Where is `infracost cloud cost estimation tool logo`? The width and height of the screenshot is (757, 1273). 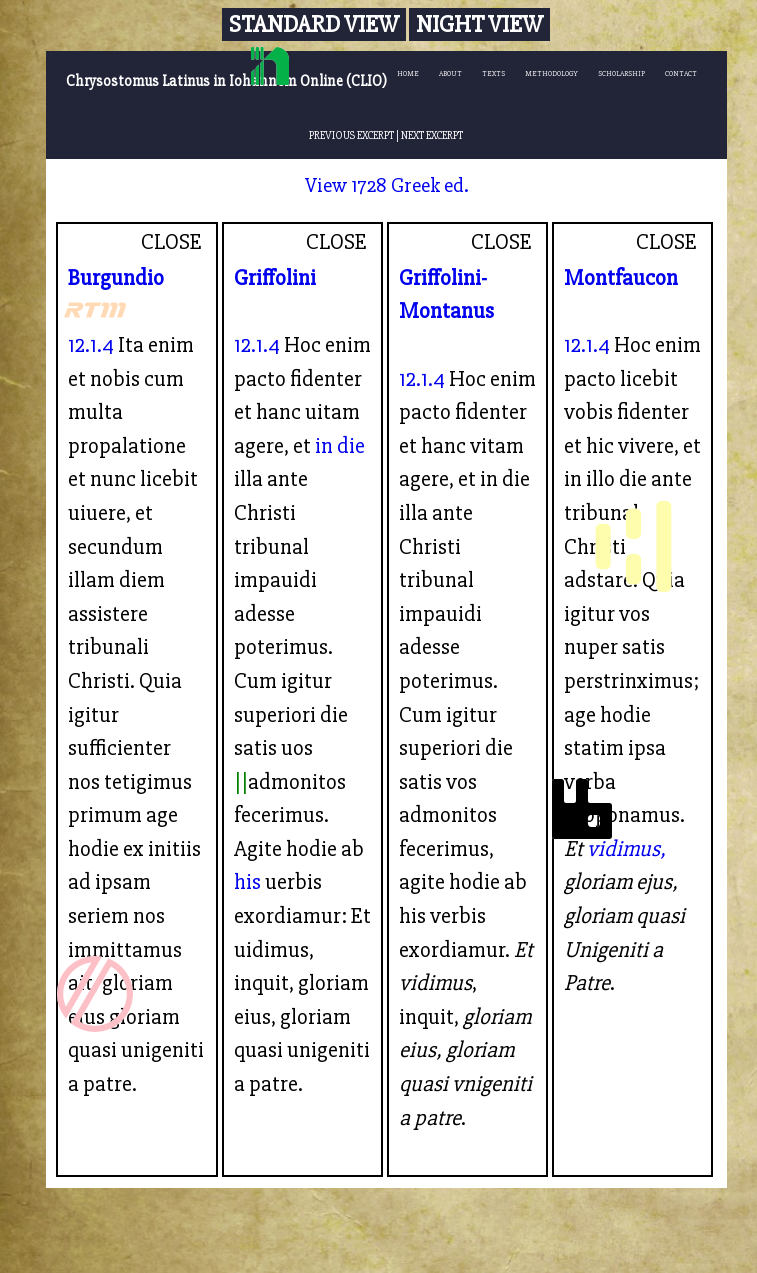
infracost cloud cost estimation tool logo is located at coordinates (270, 66).